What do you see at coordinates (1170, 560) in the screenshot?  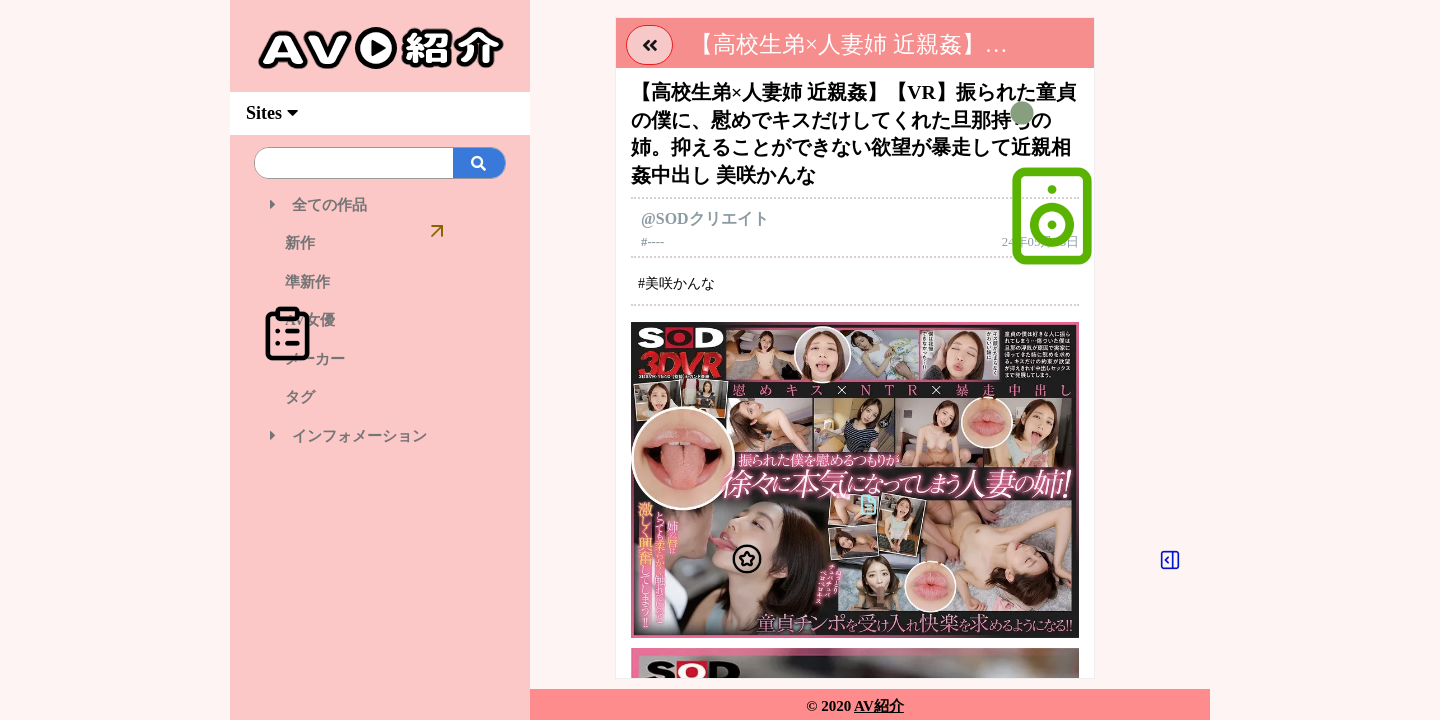 I see `open the right side panel` at bounding box center [1170, 560].